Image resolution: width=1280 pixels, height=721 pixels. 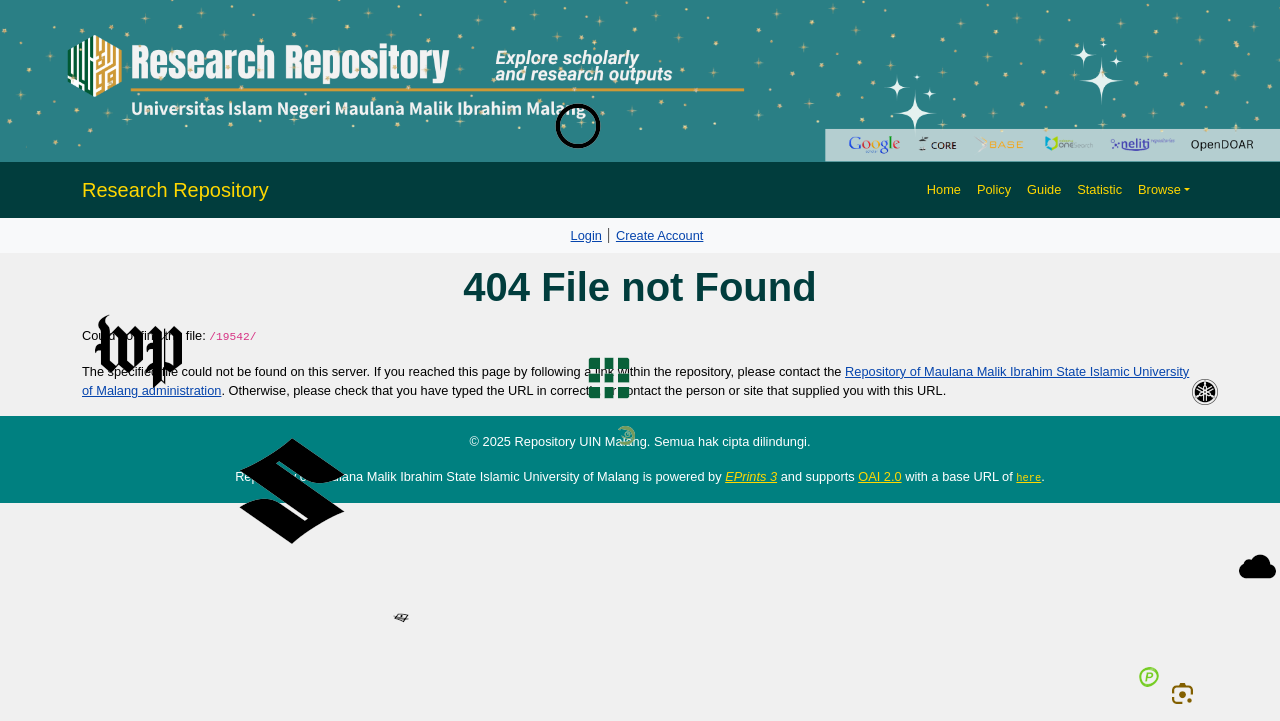 I want to click on open Paperspace cloud computing platform, so click(x=1149, y=677).